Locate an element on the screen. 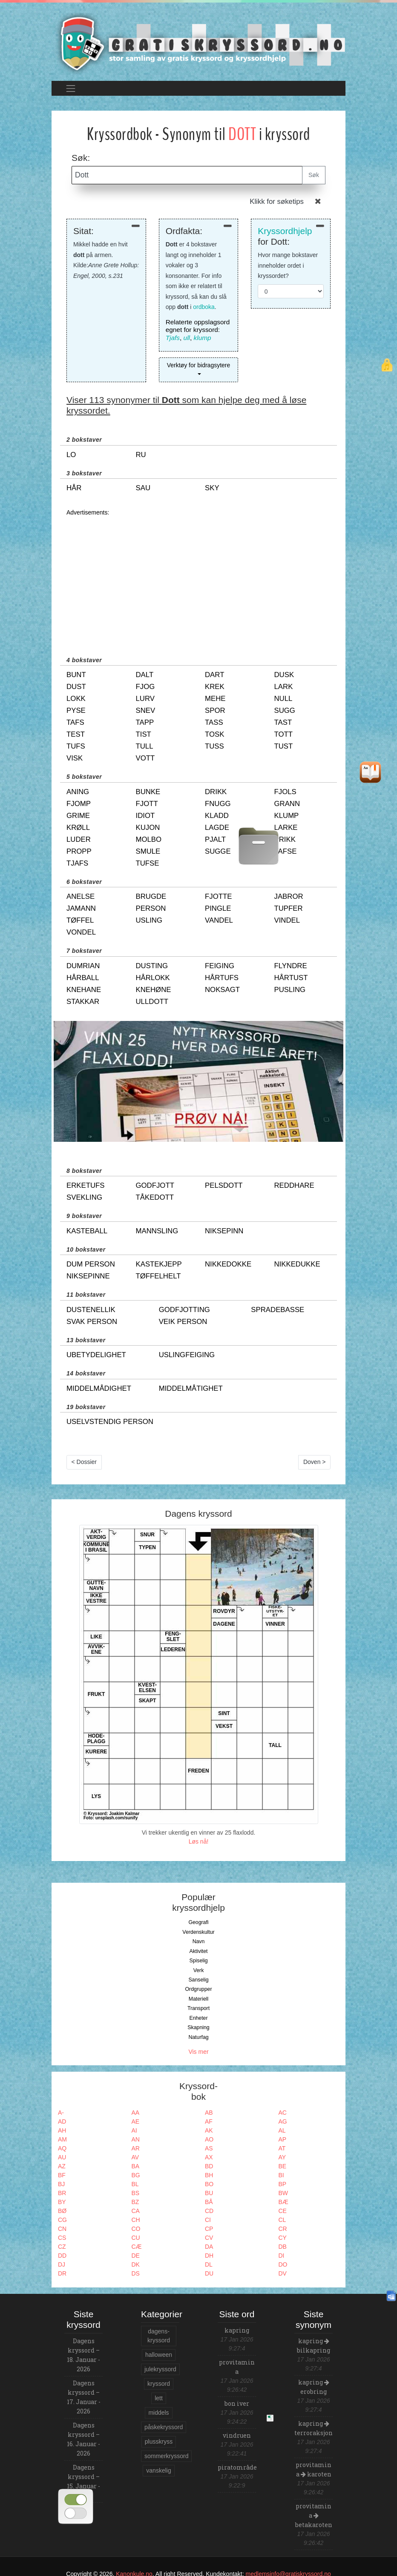  open QuickLookup dictionary app is located at coordinates (370, 772).